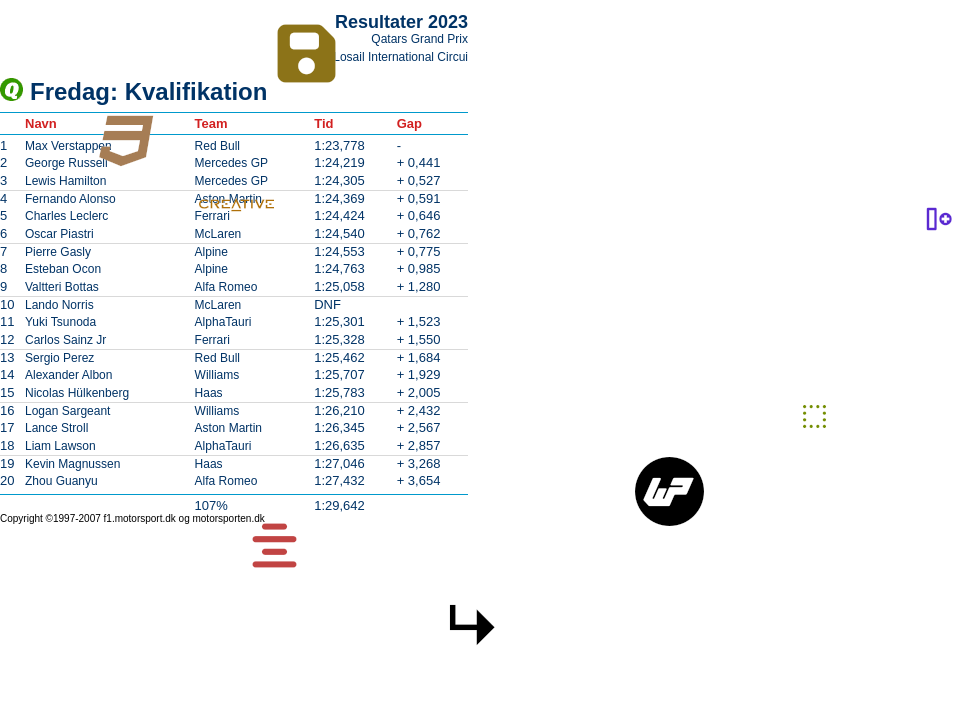 This screenshot has height=720, width=956. What do you see at coordinates (814, 416) in the screenshot?
I see `remove all borders from selected cells` at bounding box center [814, 416].